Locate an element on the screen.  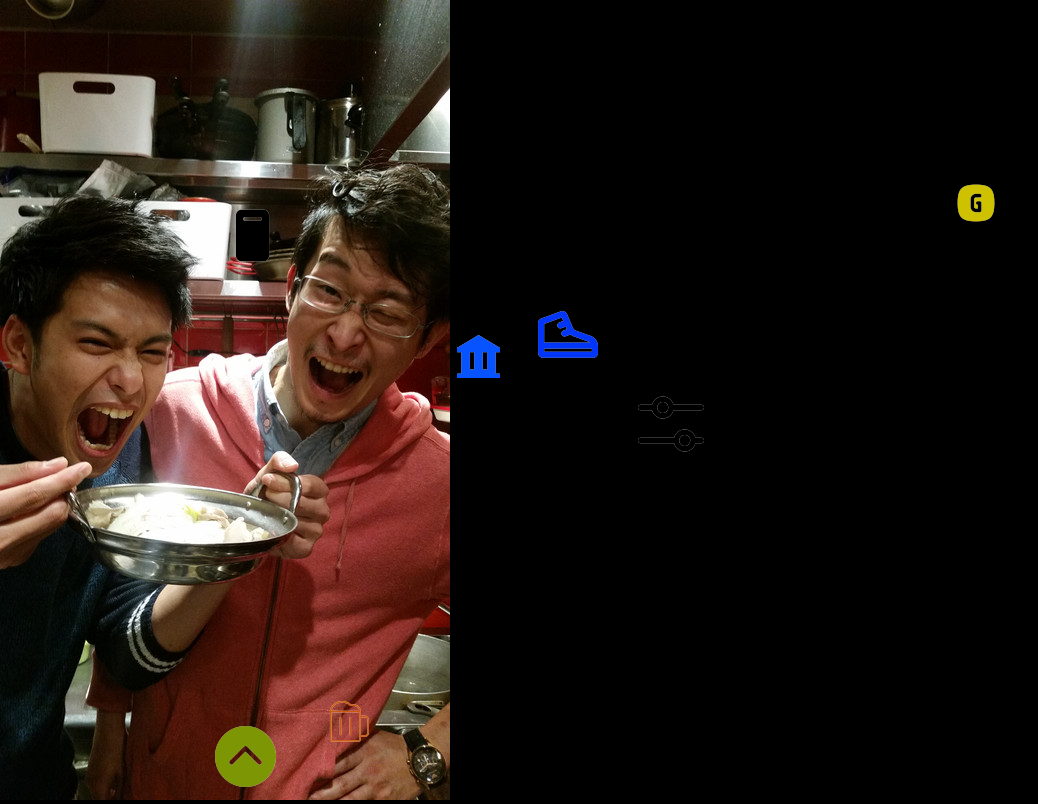
access your saved content library is located at coordinates (478, 356).